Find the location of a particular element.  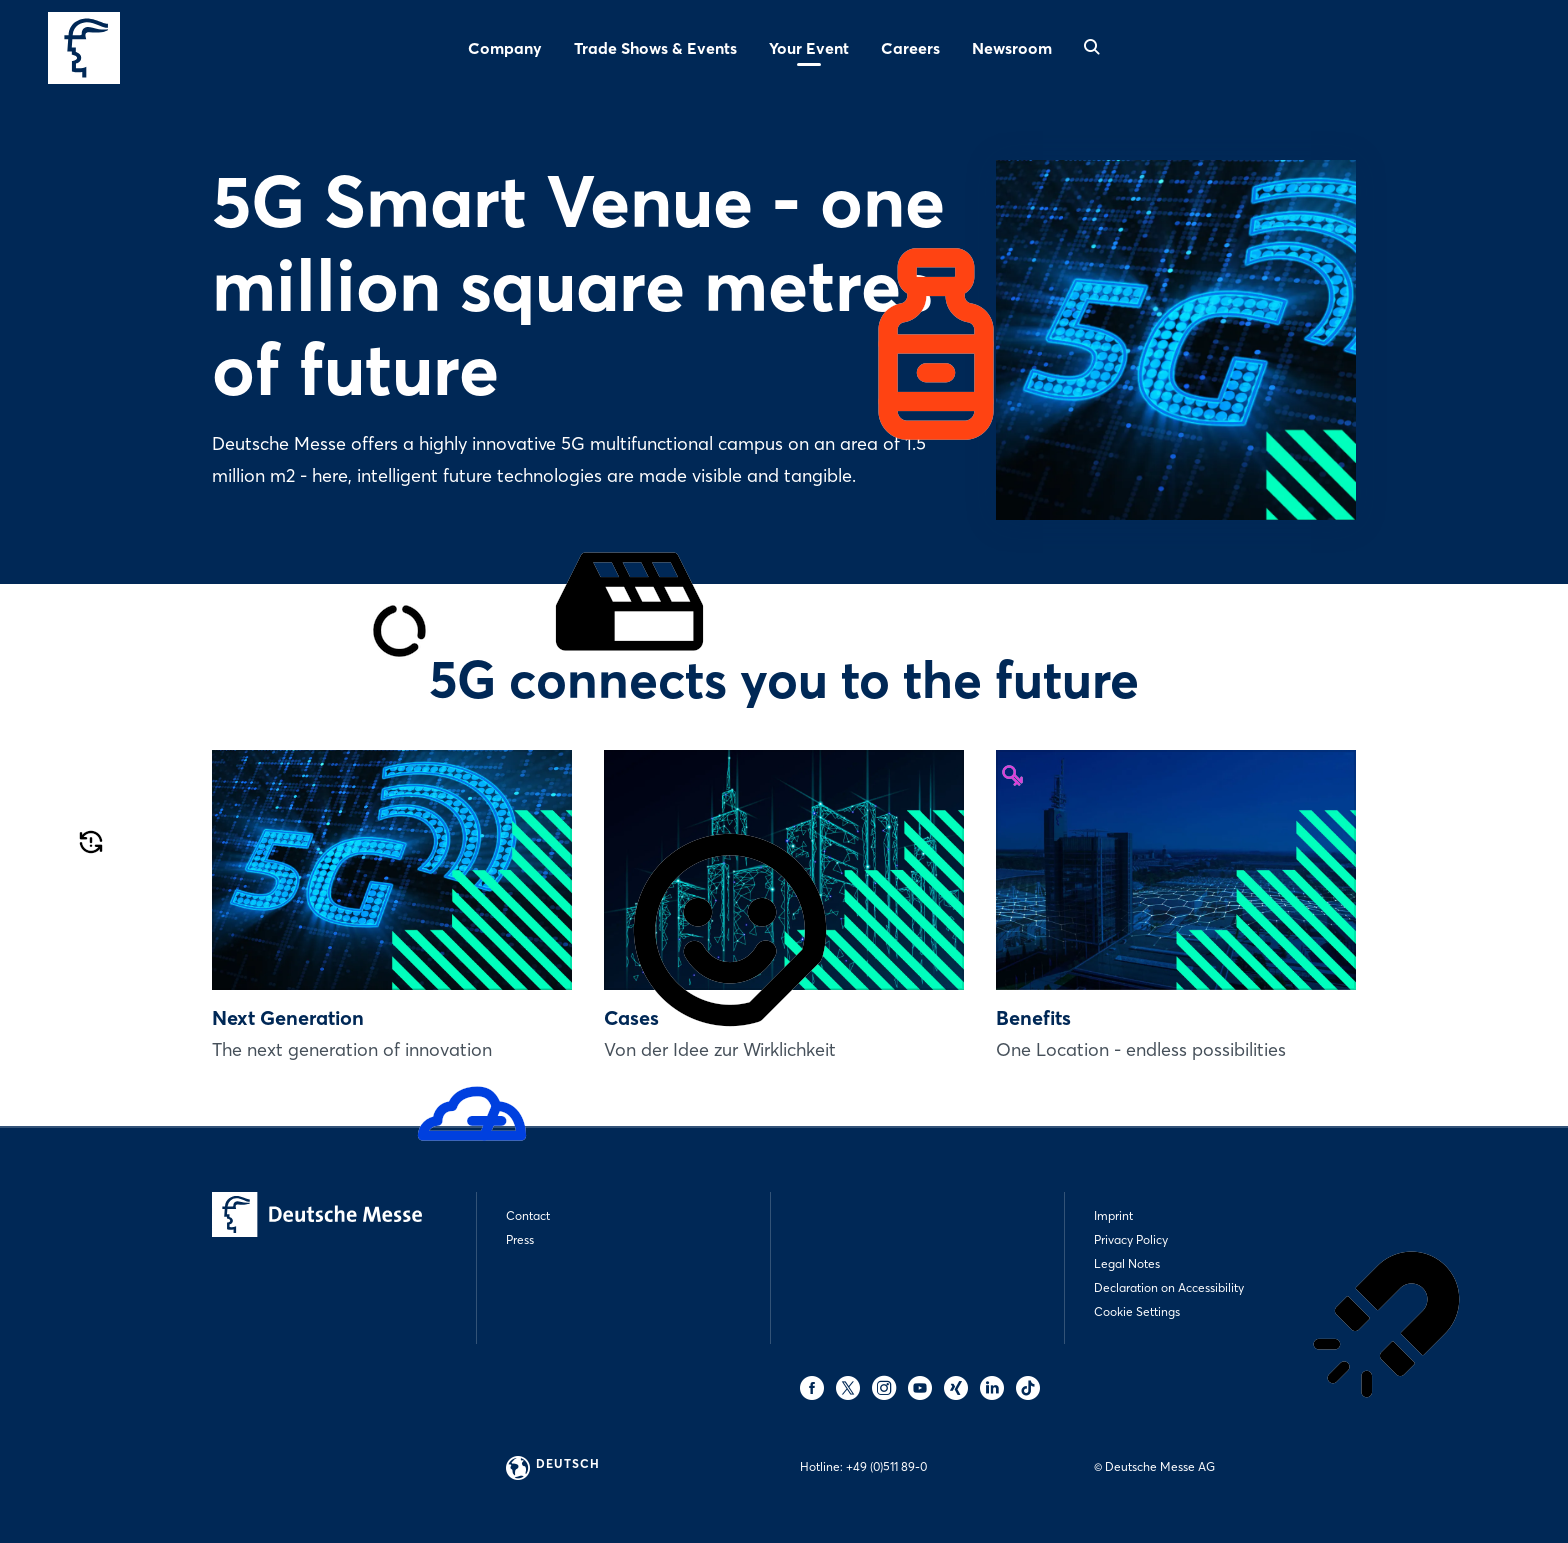

attract or pull related items together is located at coordinates (1388, 1323).